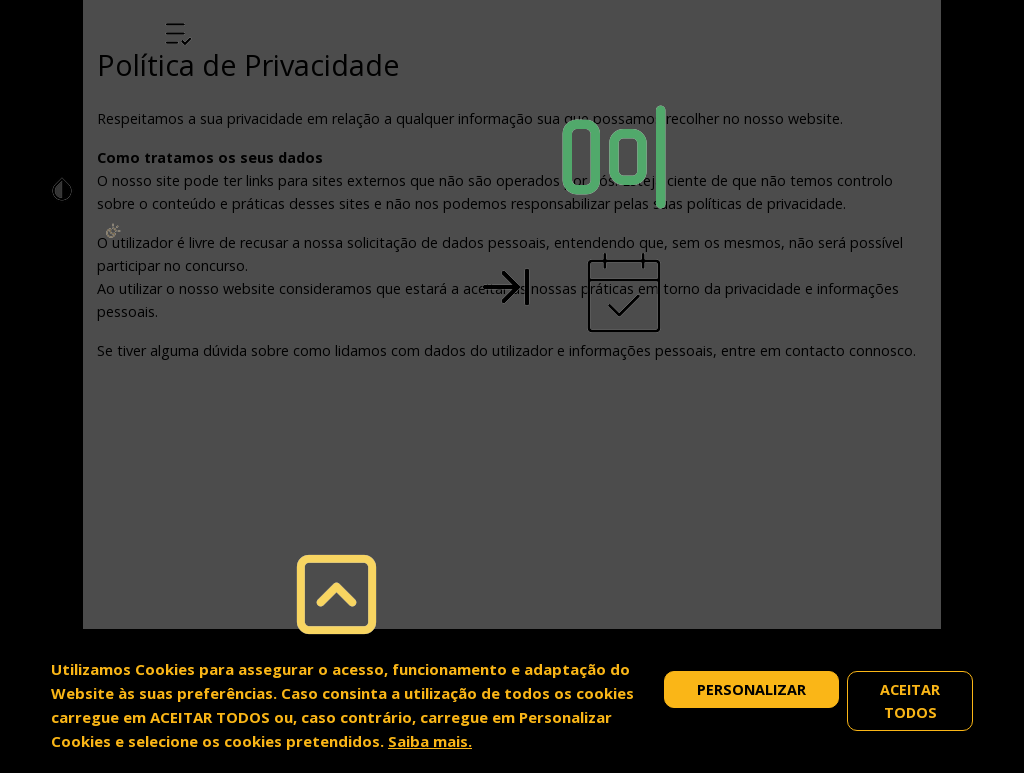  What do you see at coordinates (506, 287) in the screenshot?
I see `move item to the end of a list` at bounding box center [506, 287].